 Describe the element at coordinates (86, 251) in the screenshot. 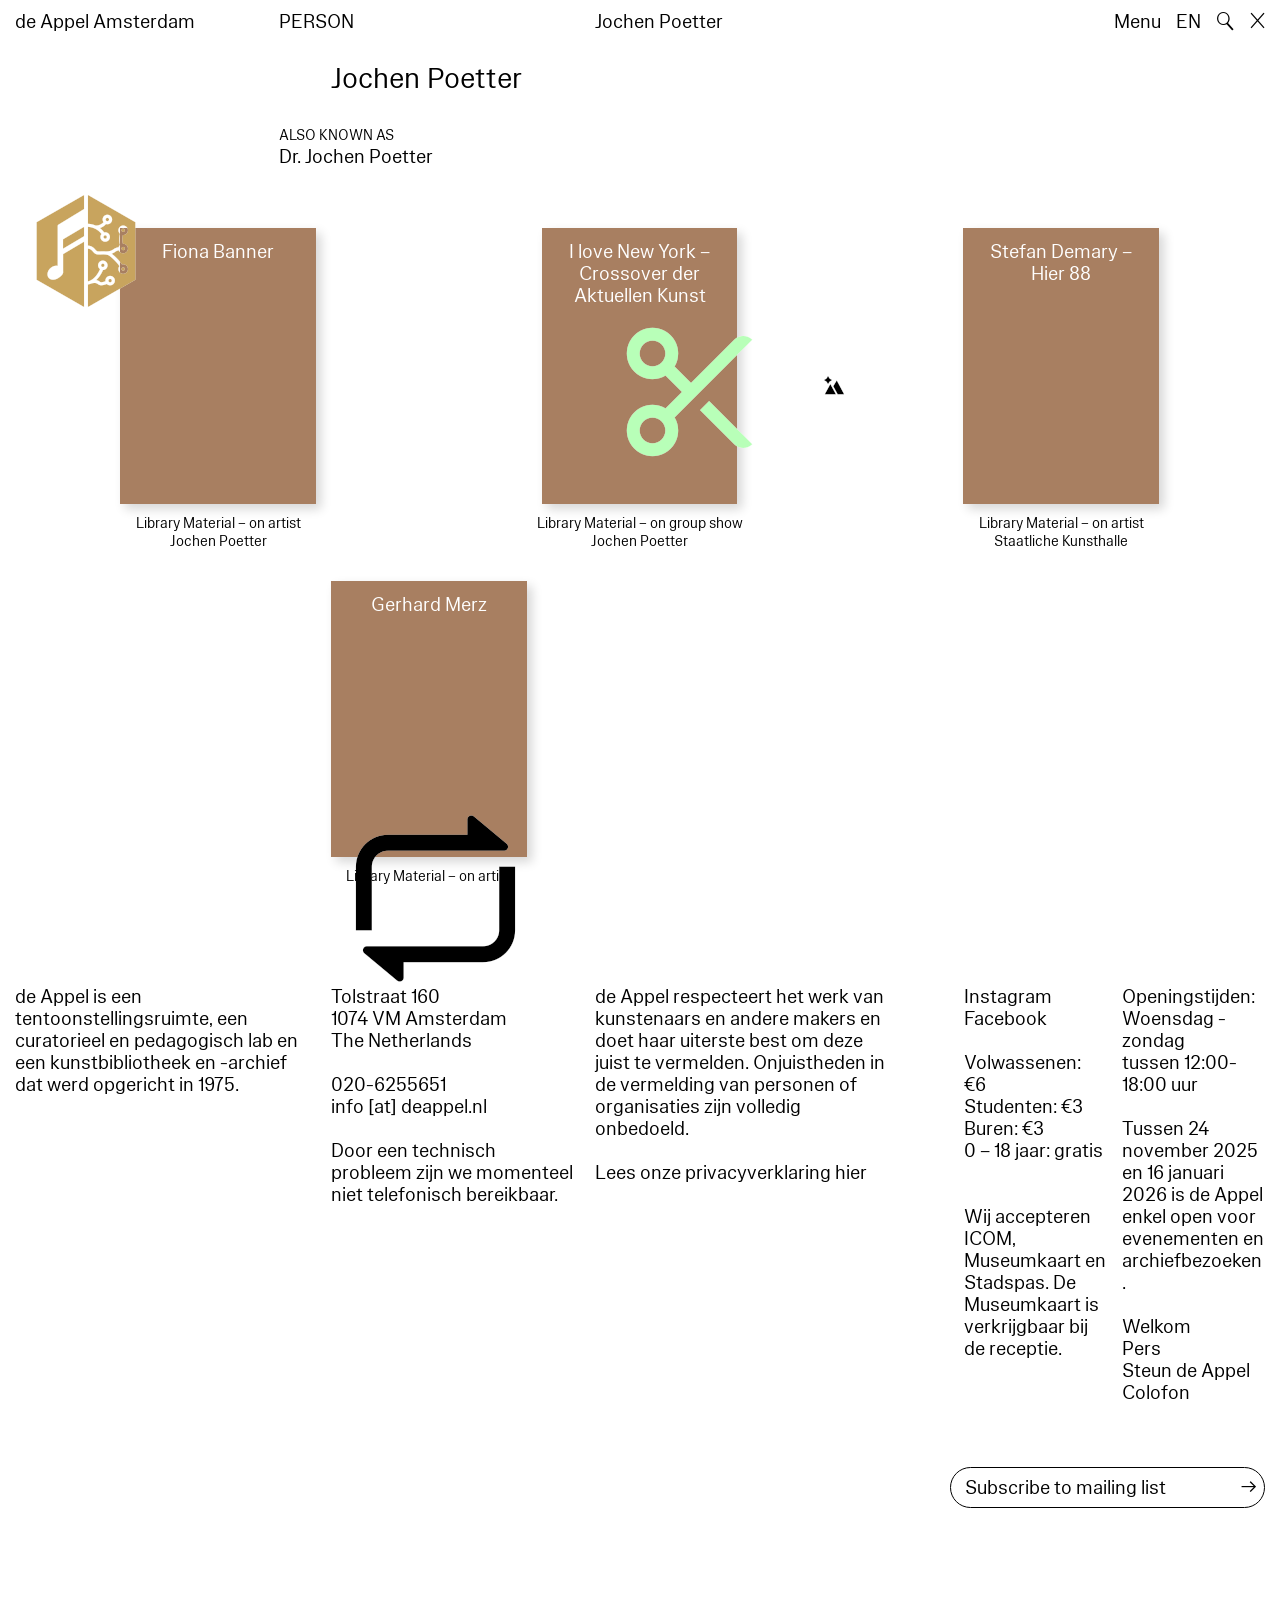

I see `link to MusicBrainz music database` at that location.